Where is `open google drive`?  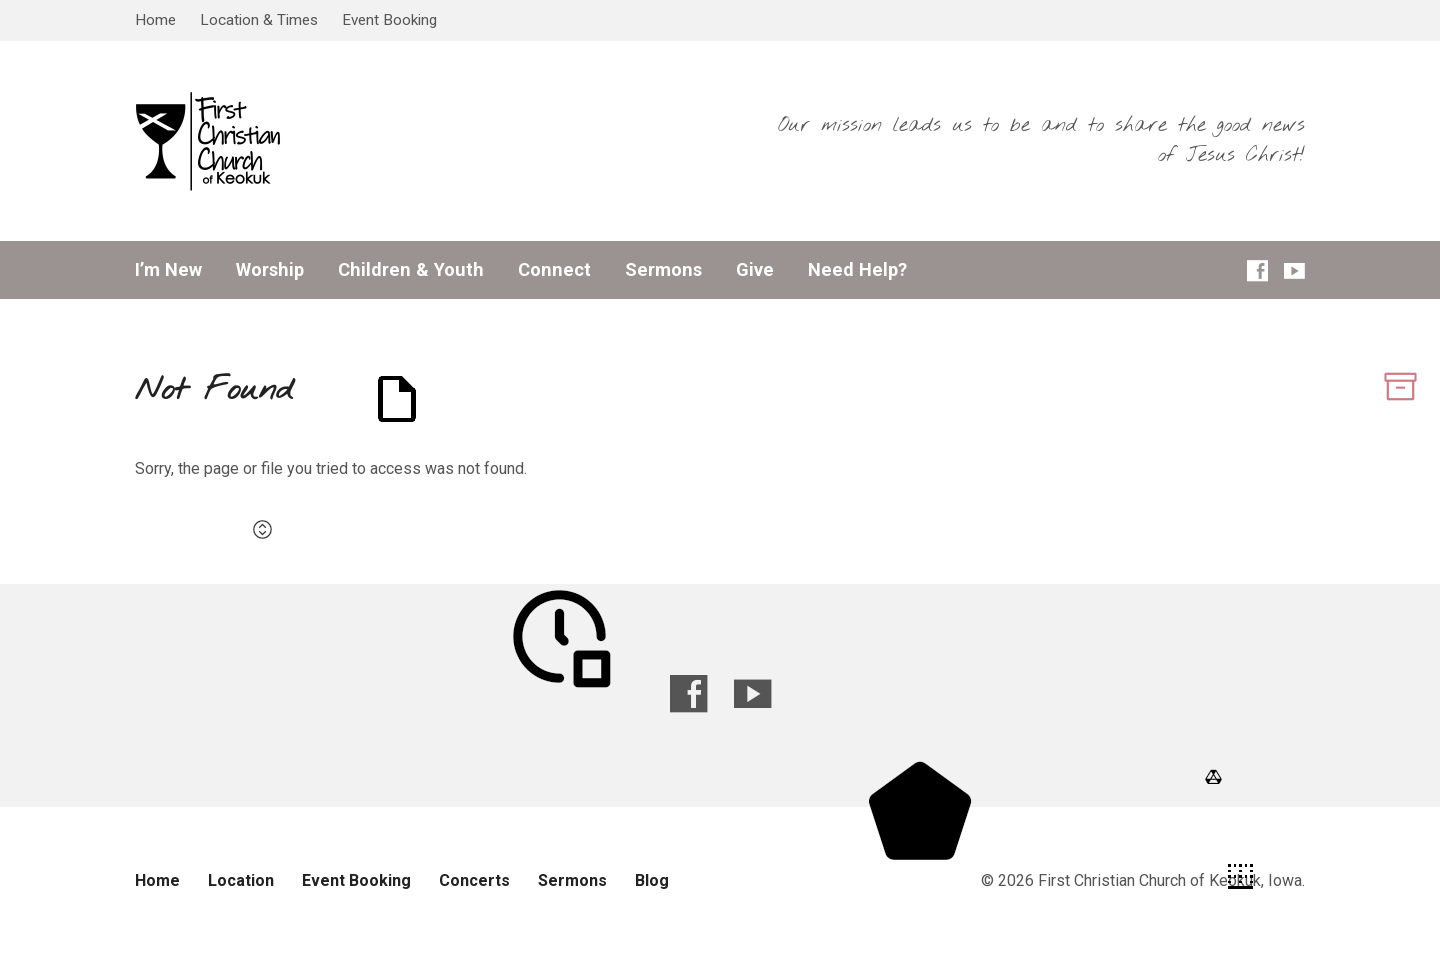
open google drive is located at coordinates (1213, 777).